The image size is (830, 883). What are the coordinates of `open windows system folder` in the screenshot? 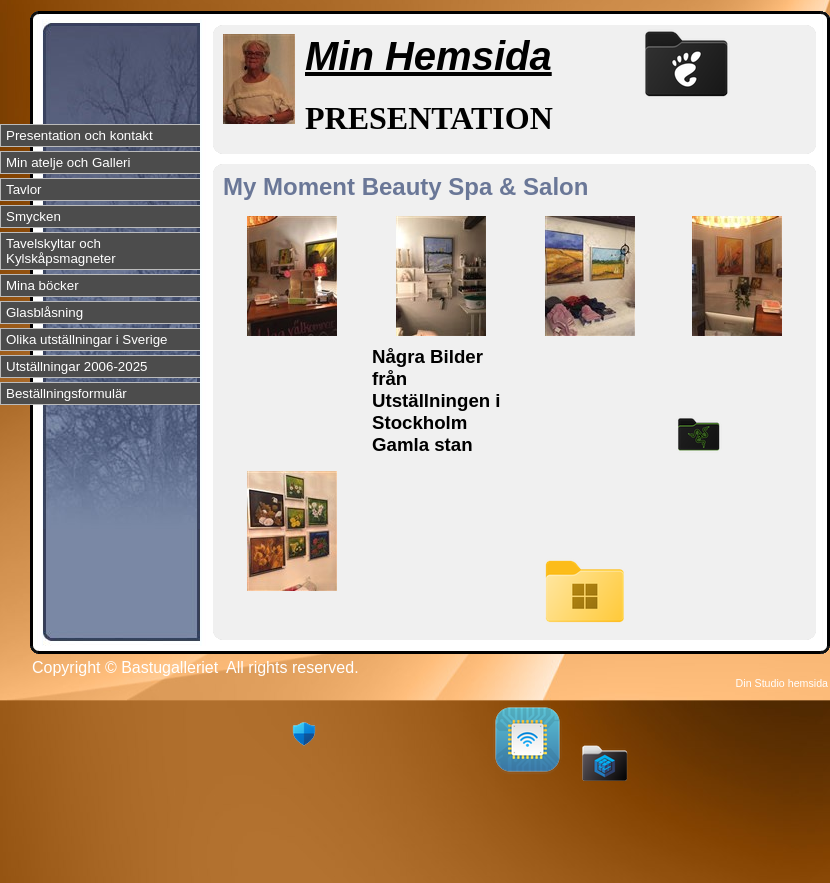 It's located at (584, 593).